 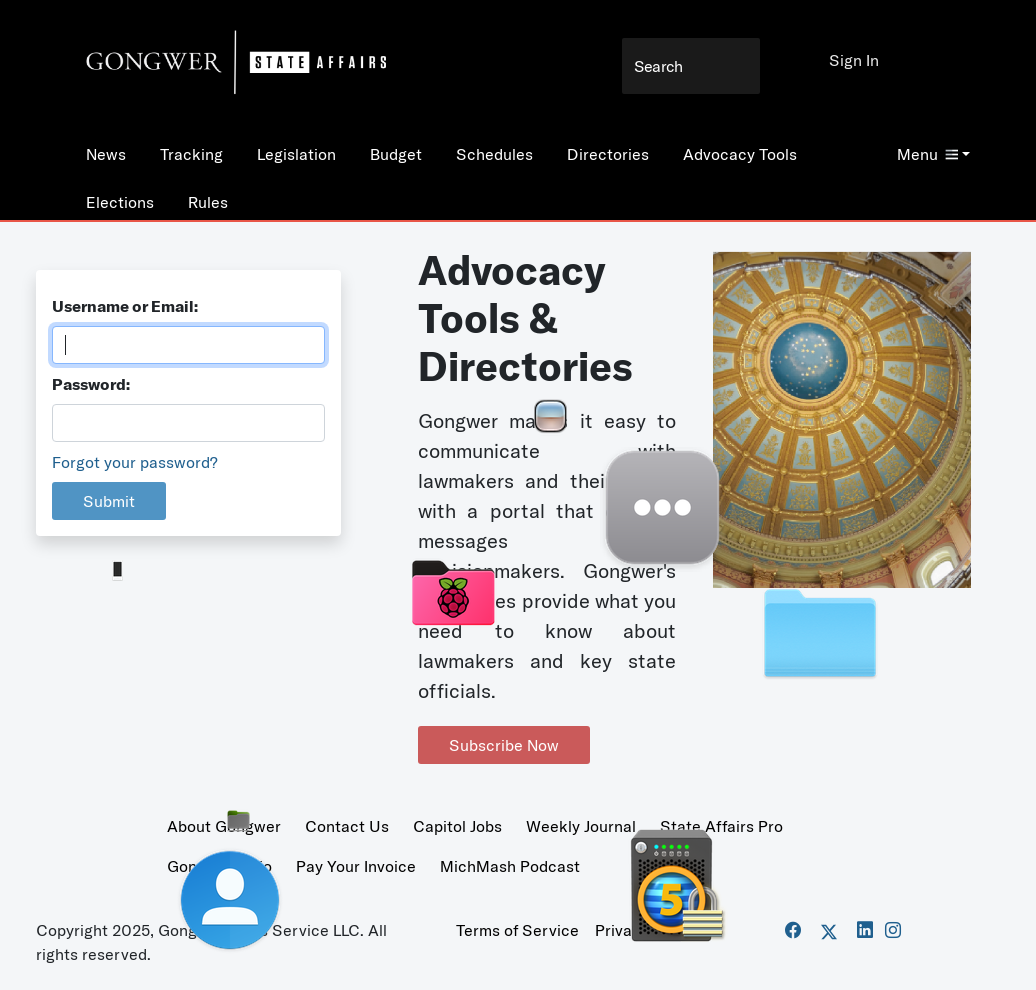 What do you see at coordinates (238, 820) in the screenshot?
I see `access a remote or network folder` at bounding box center [238, 820].